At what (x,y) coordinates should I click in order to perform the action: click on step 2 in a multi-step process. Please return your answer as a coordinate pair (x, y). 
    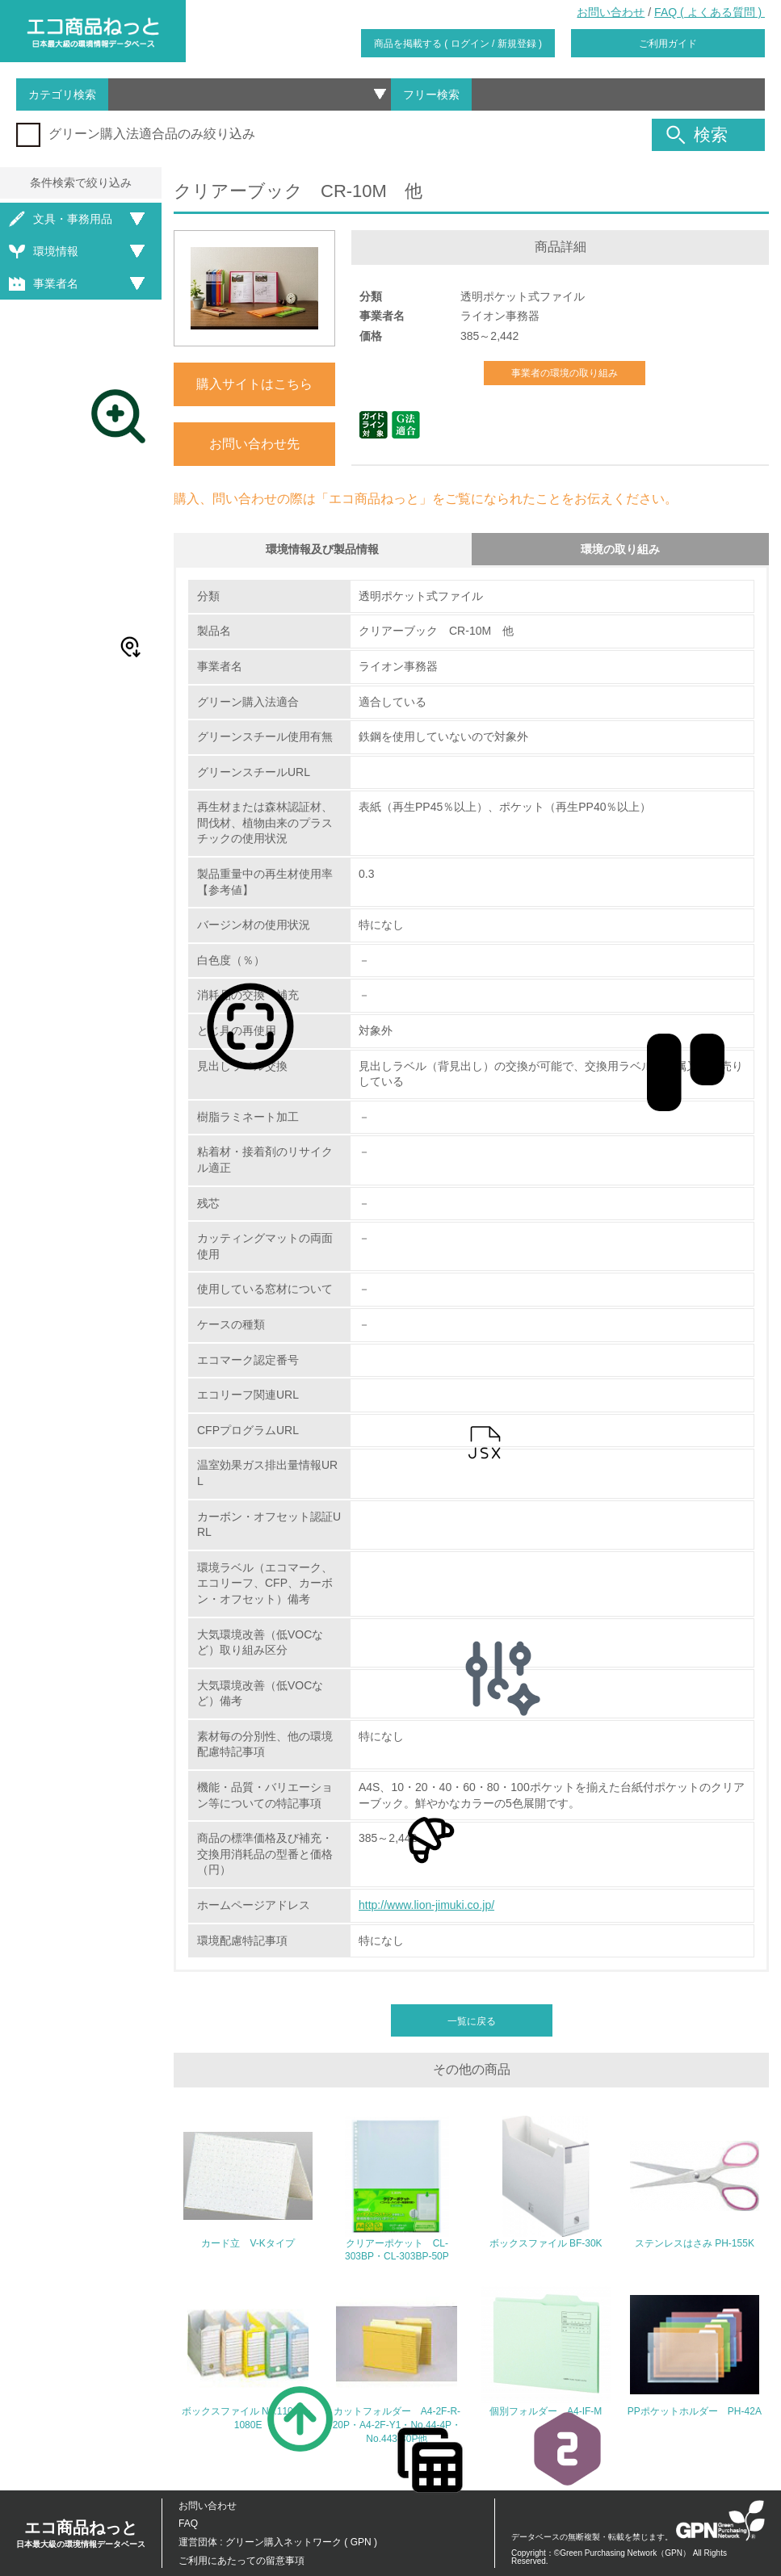
    Looking at the image, I should click on (567, 2448).